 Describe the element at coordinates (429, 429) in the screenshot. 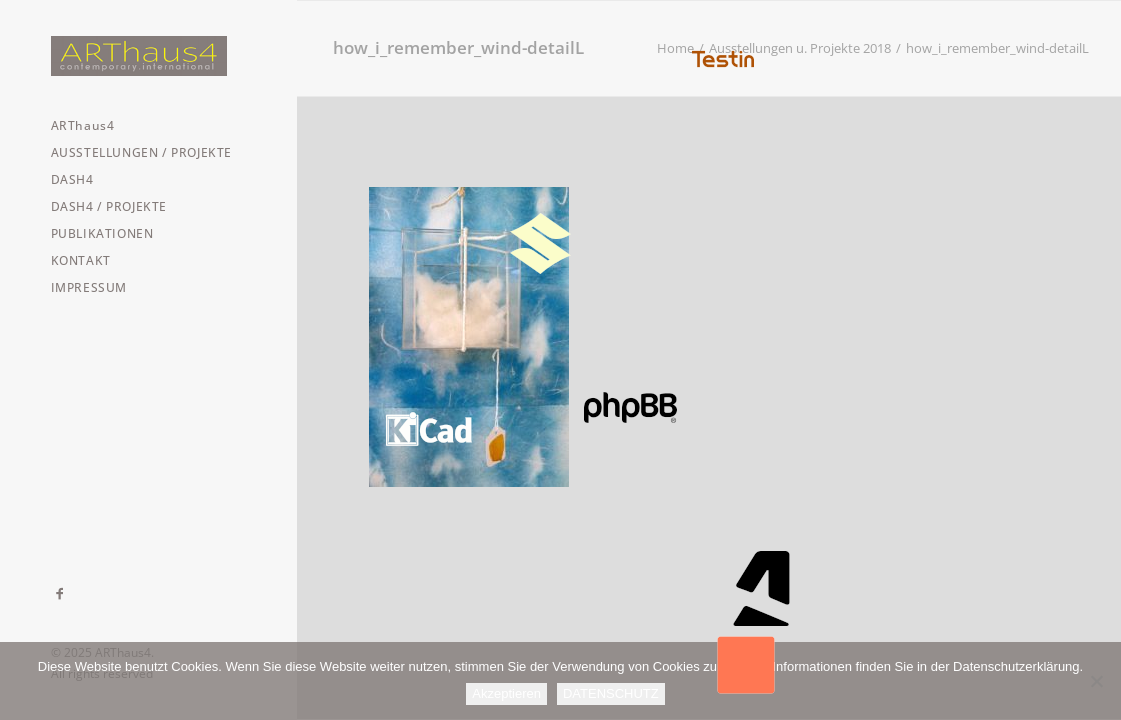

I see `open KiCad electronic design automation software` at that location.